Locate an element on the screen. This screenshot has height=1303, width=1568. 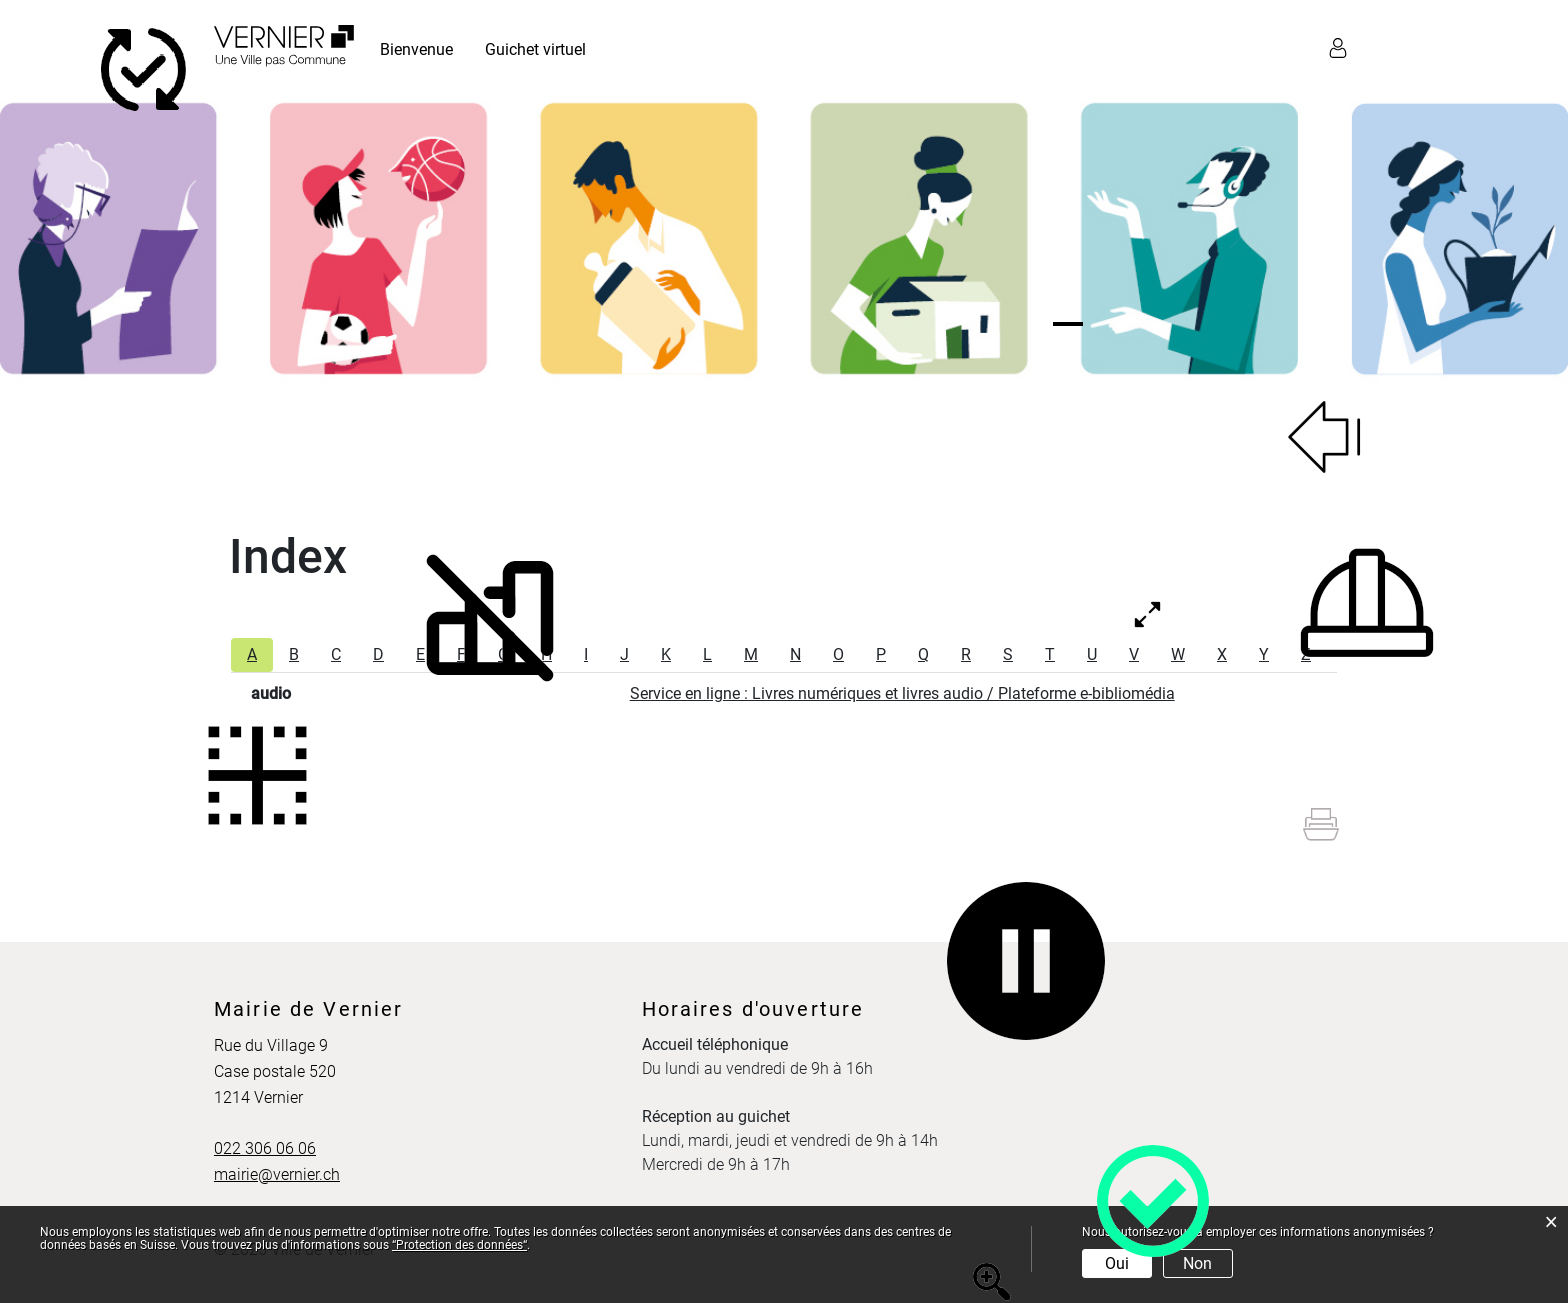
access construction or work site settings is located at coordinates (1367, 610).